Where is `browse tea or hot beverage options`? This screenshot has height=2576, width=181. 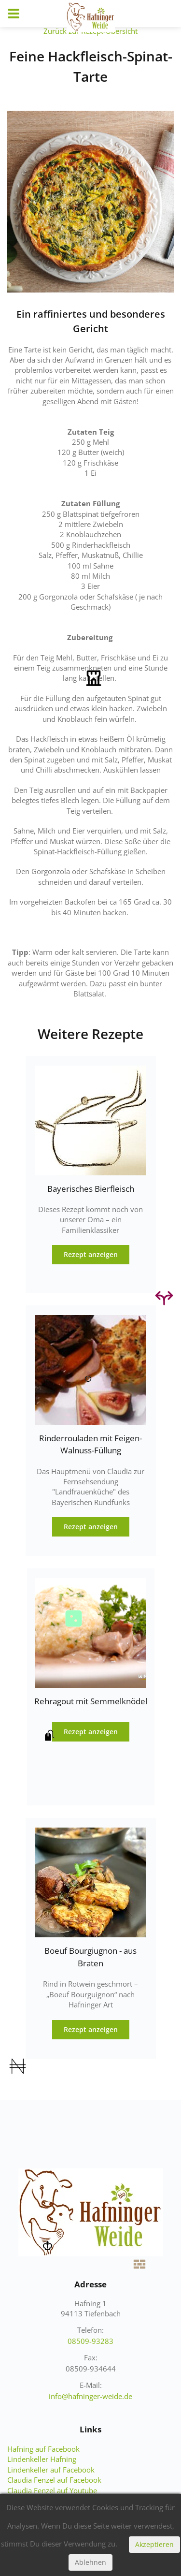 browse tea or hot beverage options is located at coordinates (49, 1736).